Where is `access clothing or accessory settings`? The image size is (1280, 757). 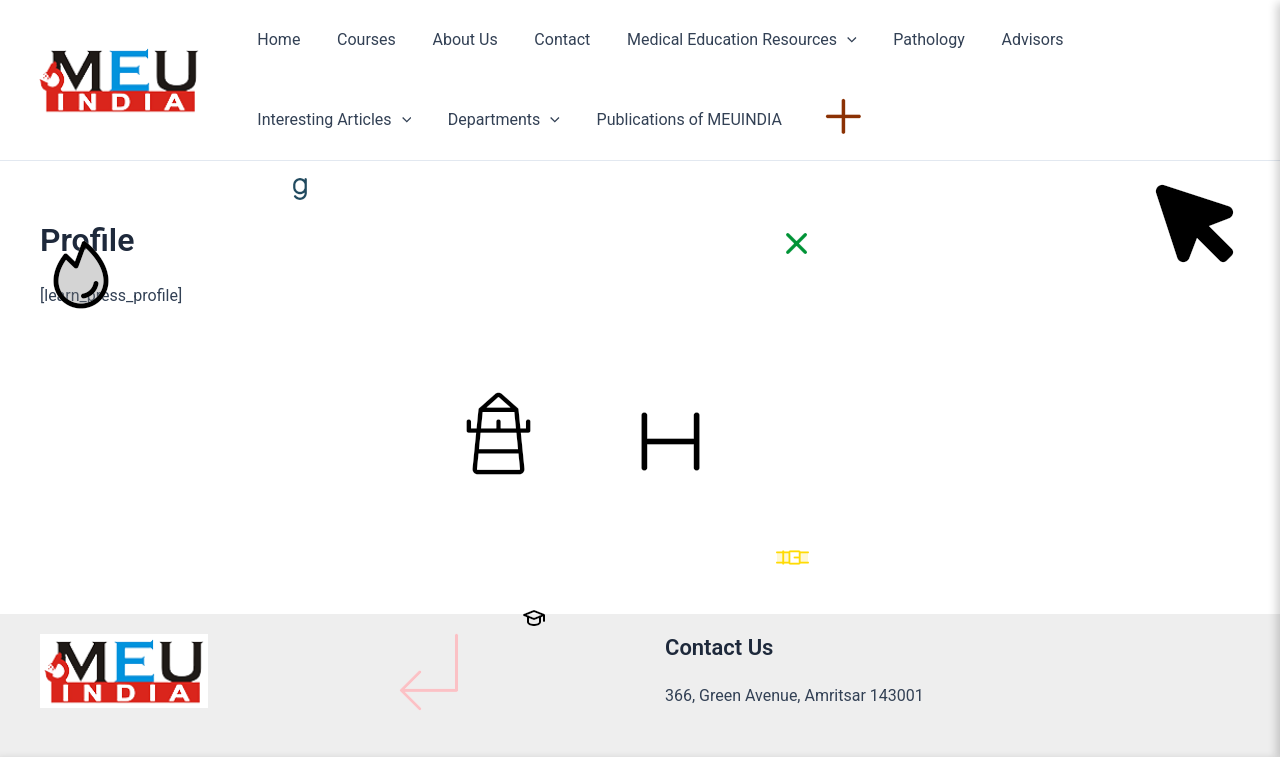
access clothing or accessory settings is located at coordinates (792, 557).